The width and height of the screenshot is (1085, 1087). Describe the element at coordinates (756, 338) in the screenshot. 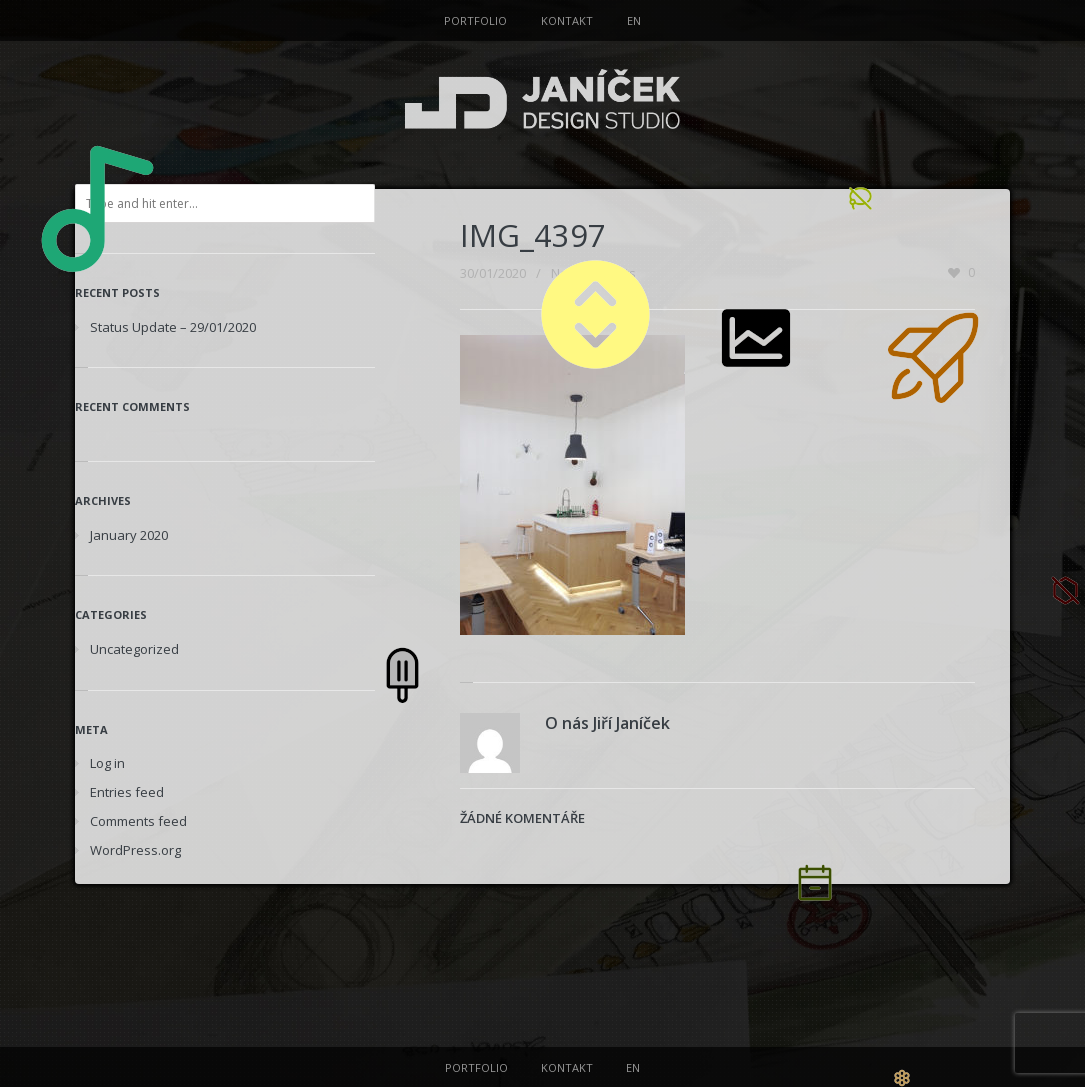

I see `view analytics or performance data` at that location.